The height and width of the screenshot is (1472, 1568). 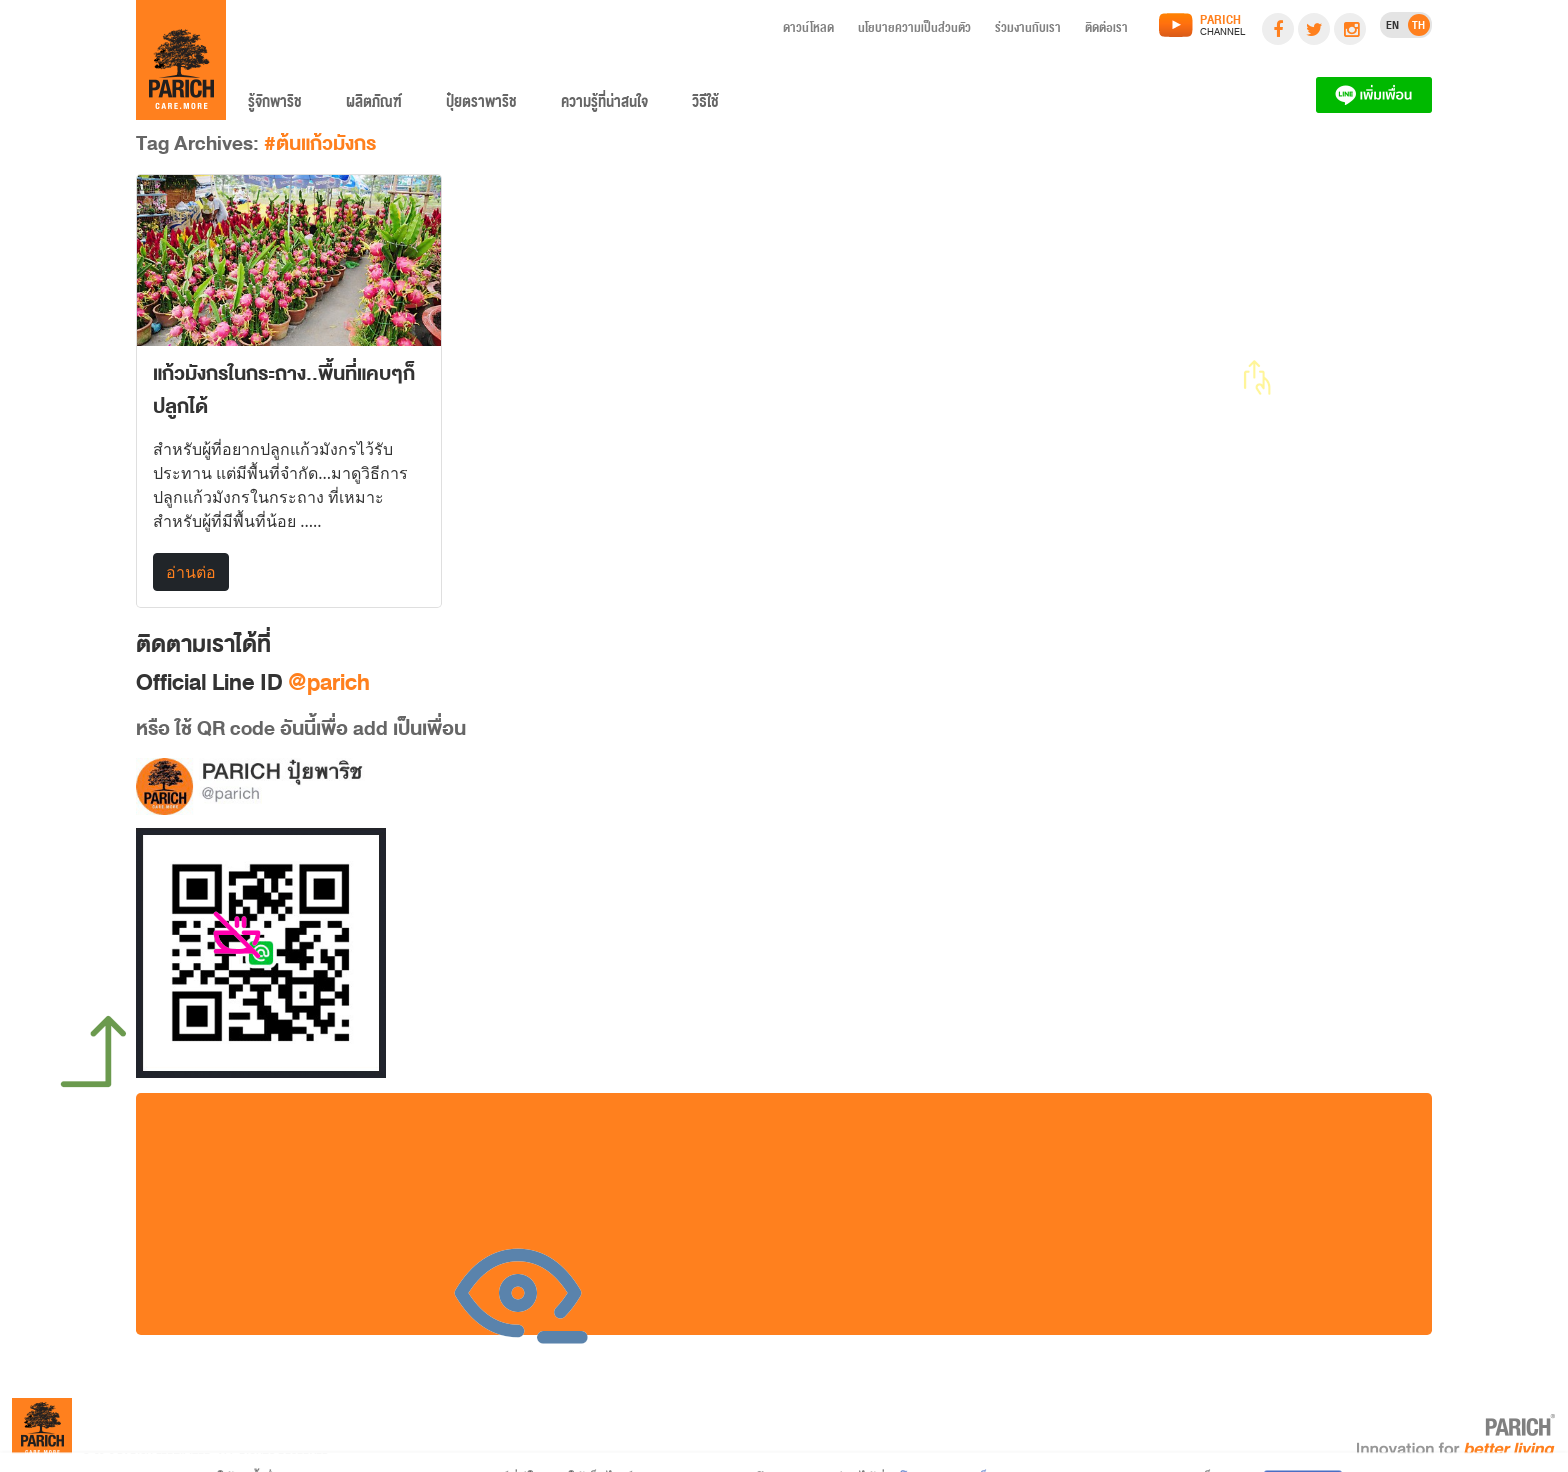 What do you see at coordinates (93, 1051) in the screenshot?
I see `turn right then continue upward` at bounding box center [93, 1051].